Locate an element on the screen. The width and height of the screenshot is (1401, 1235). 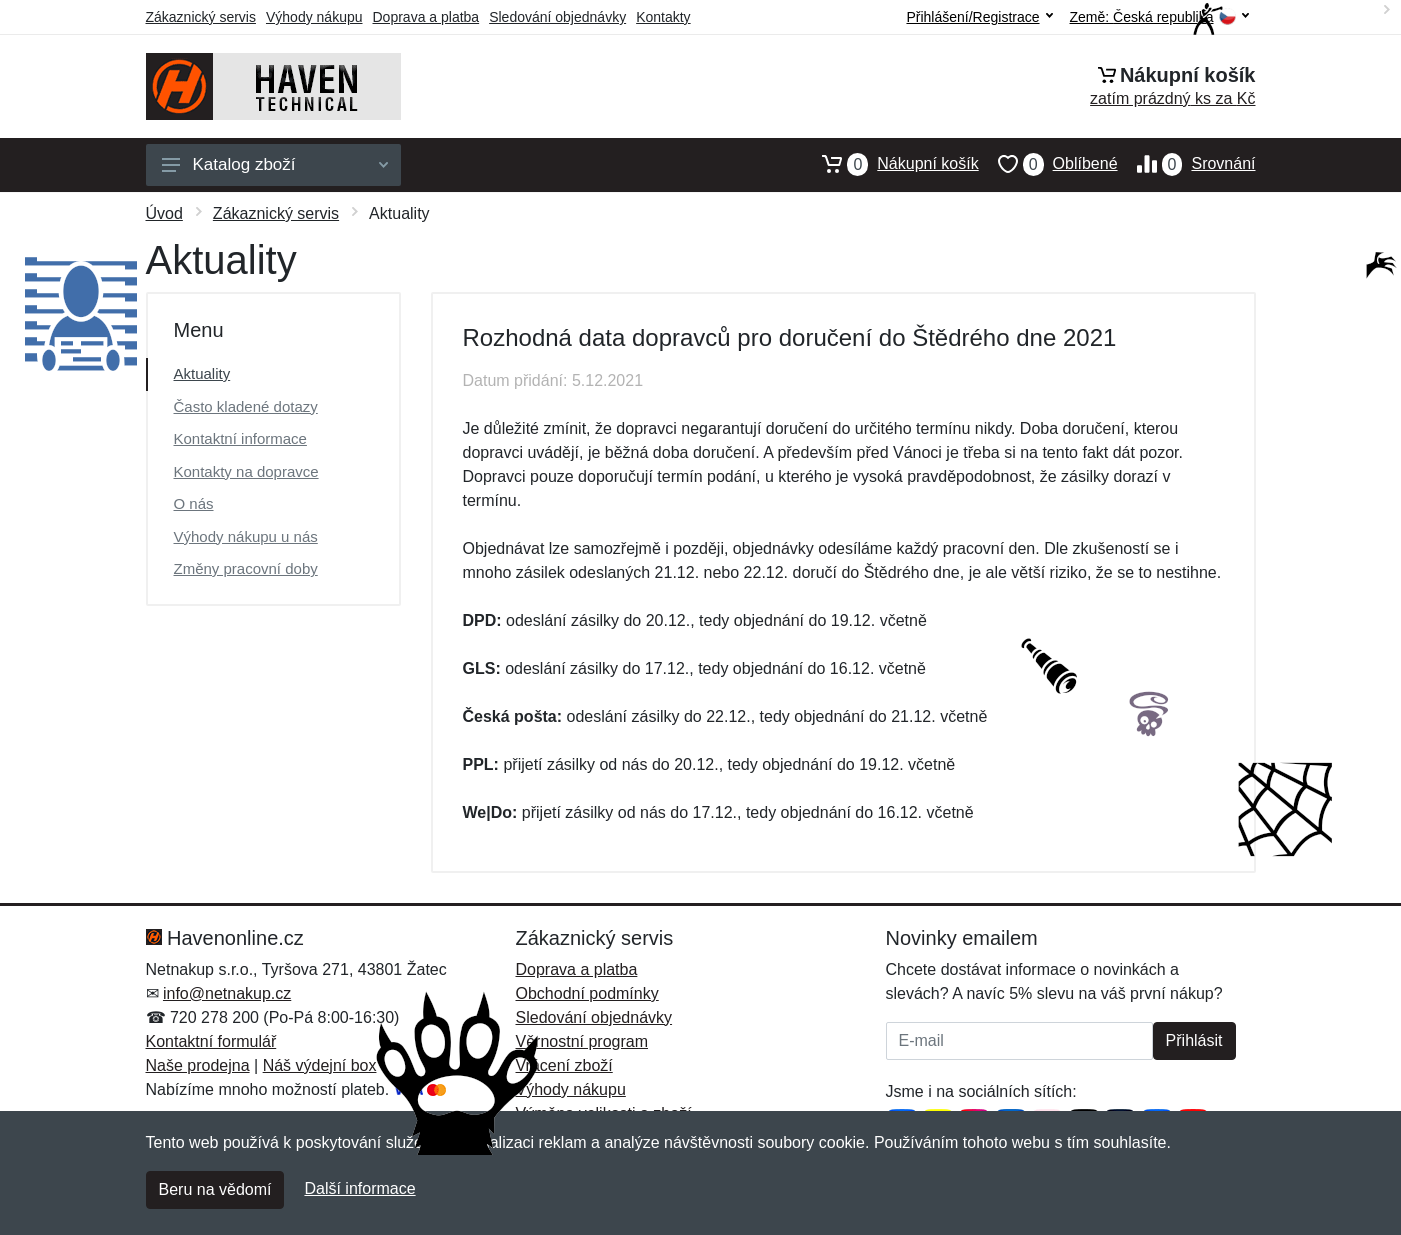
view criminal record or booking photo is located at coordinates (81, 314).